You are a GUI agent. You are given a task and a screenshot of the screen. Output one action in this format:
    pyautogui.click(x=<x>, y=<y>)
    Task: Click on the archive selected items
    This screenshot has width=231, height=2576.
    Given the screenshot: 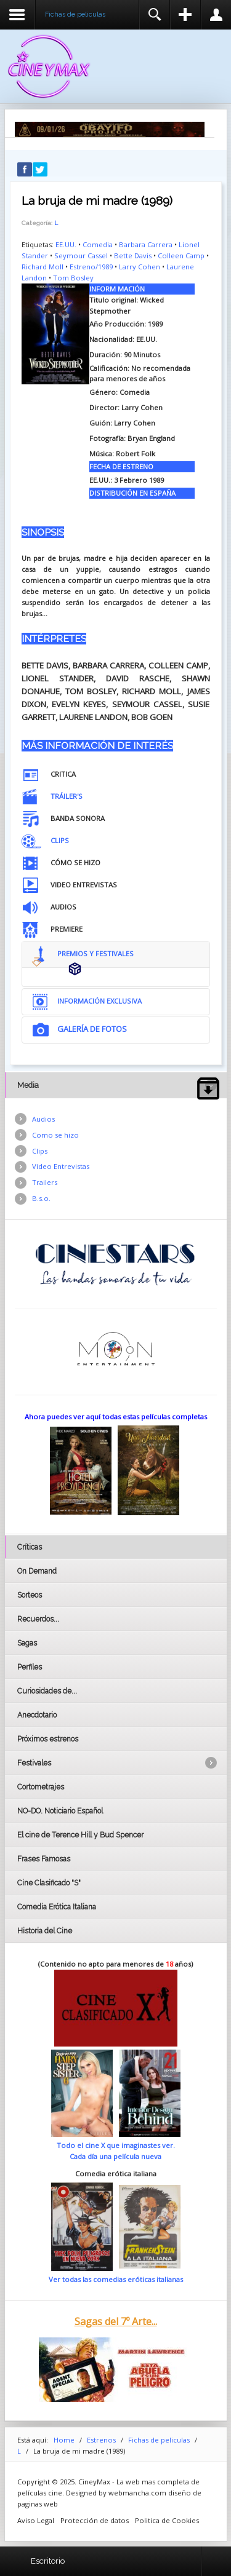 What is the action you would take?
    pyautogui.click(x=208, y=1088)
    